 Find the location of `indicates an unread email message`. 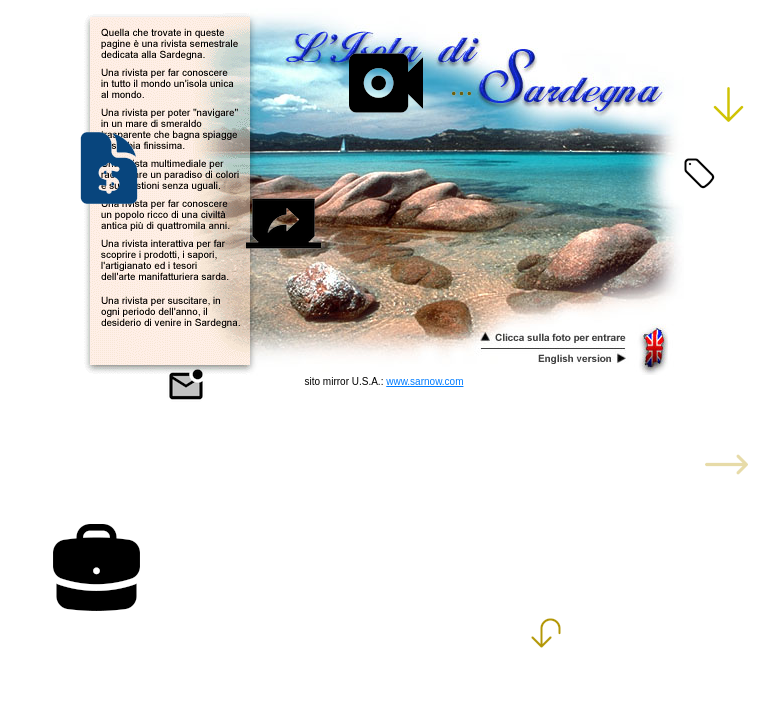

indicates an unread email message is located at coordinates (186, 386).